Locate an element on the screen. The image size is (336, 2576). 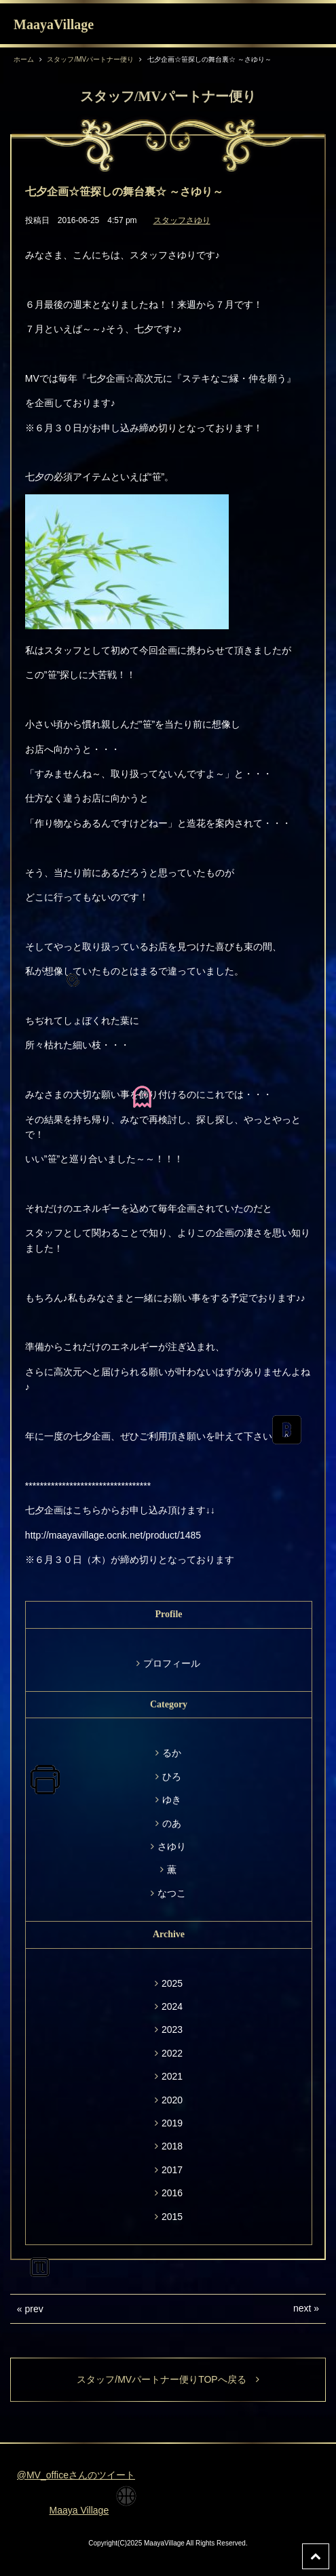
apply bold formatting to text is located at coordinates (286, 1429).